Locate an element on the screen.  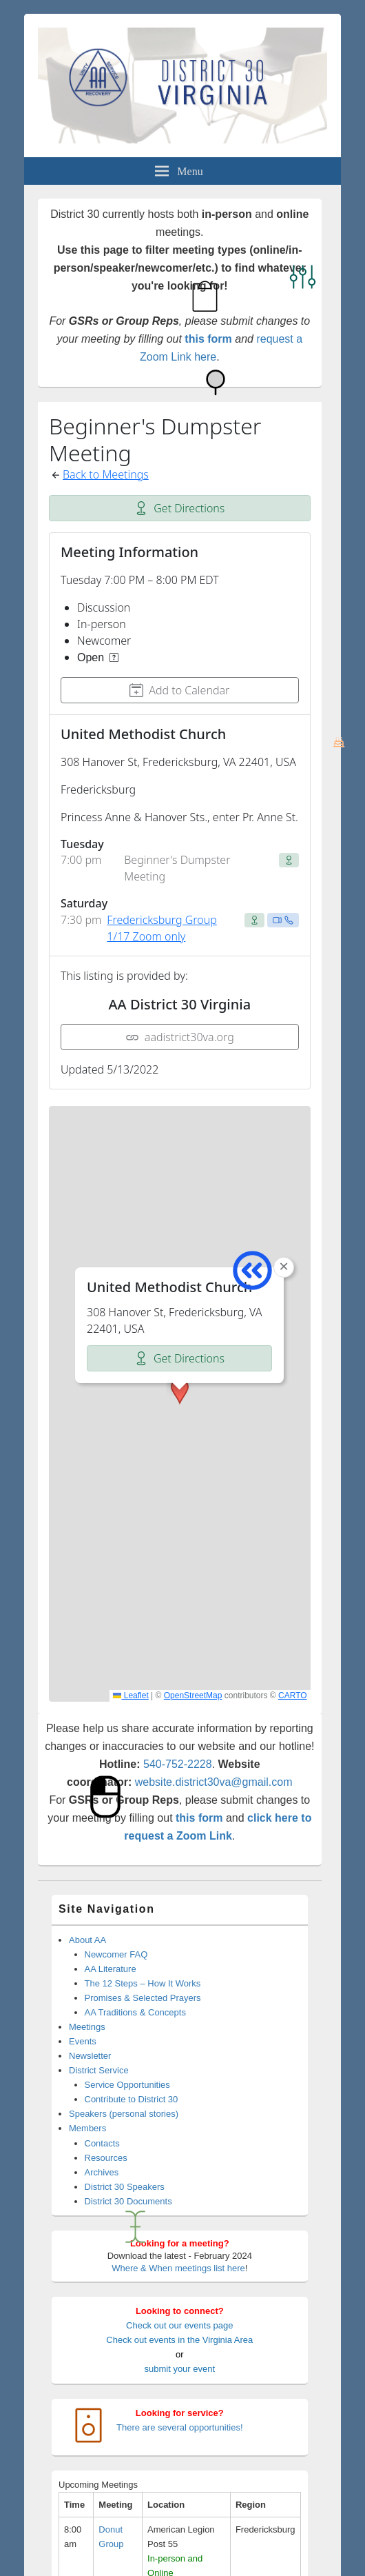
select neuter or non-binary gender option is located at coordinates (216, 382).